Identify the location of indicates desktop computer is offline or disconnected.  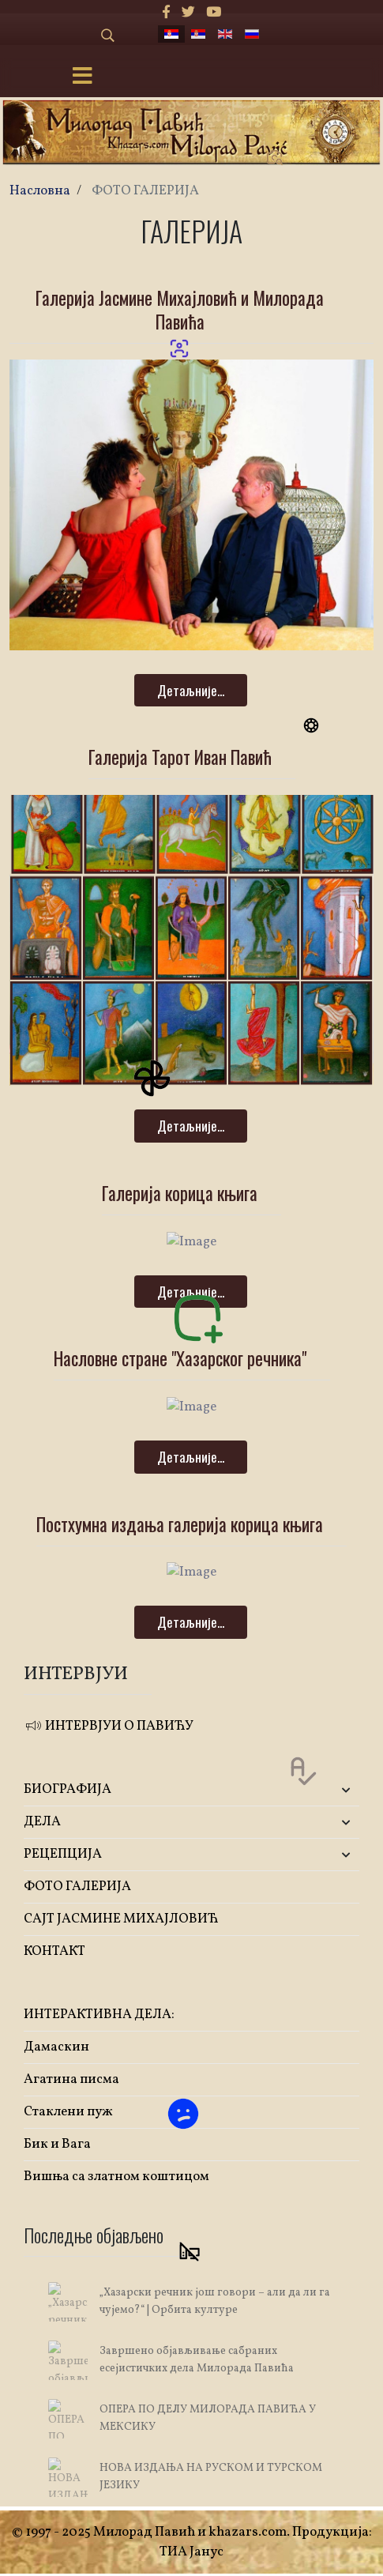
(189, 2251).